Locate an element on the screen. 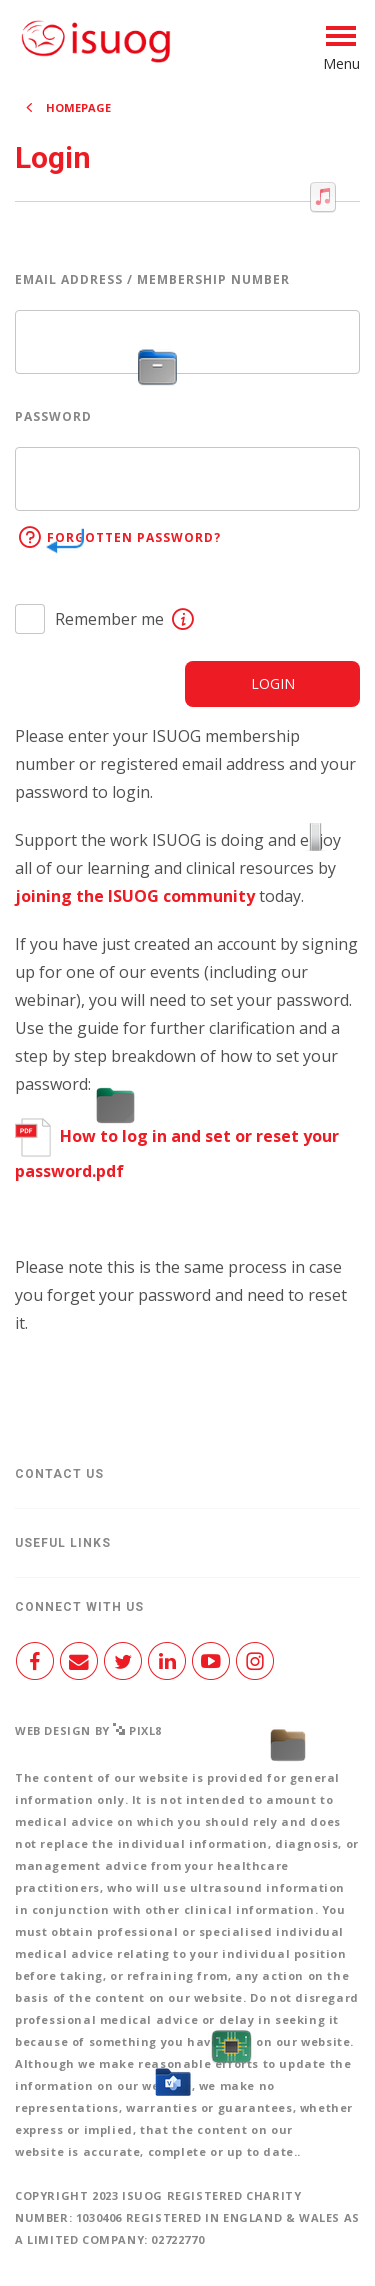 The image size is (375, 2286). reply to the sender of an email is located at coordinates (64, 538).